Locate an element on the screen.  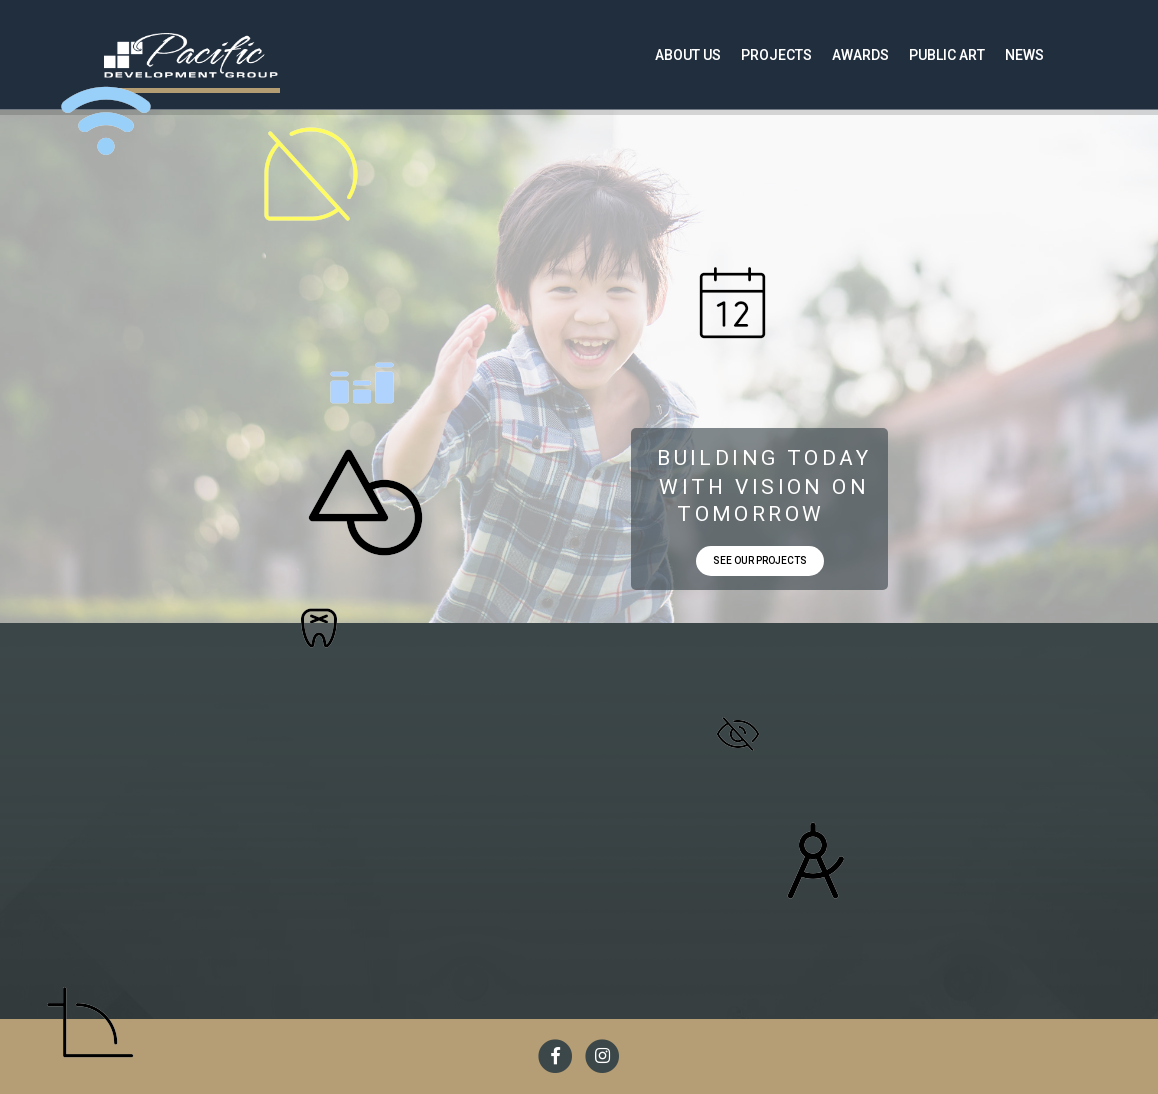
indicates medium wifi signal strength is located at coordinates (106, 106).